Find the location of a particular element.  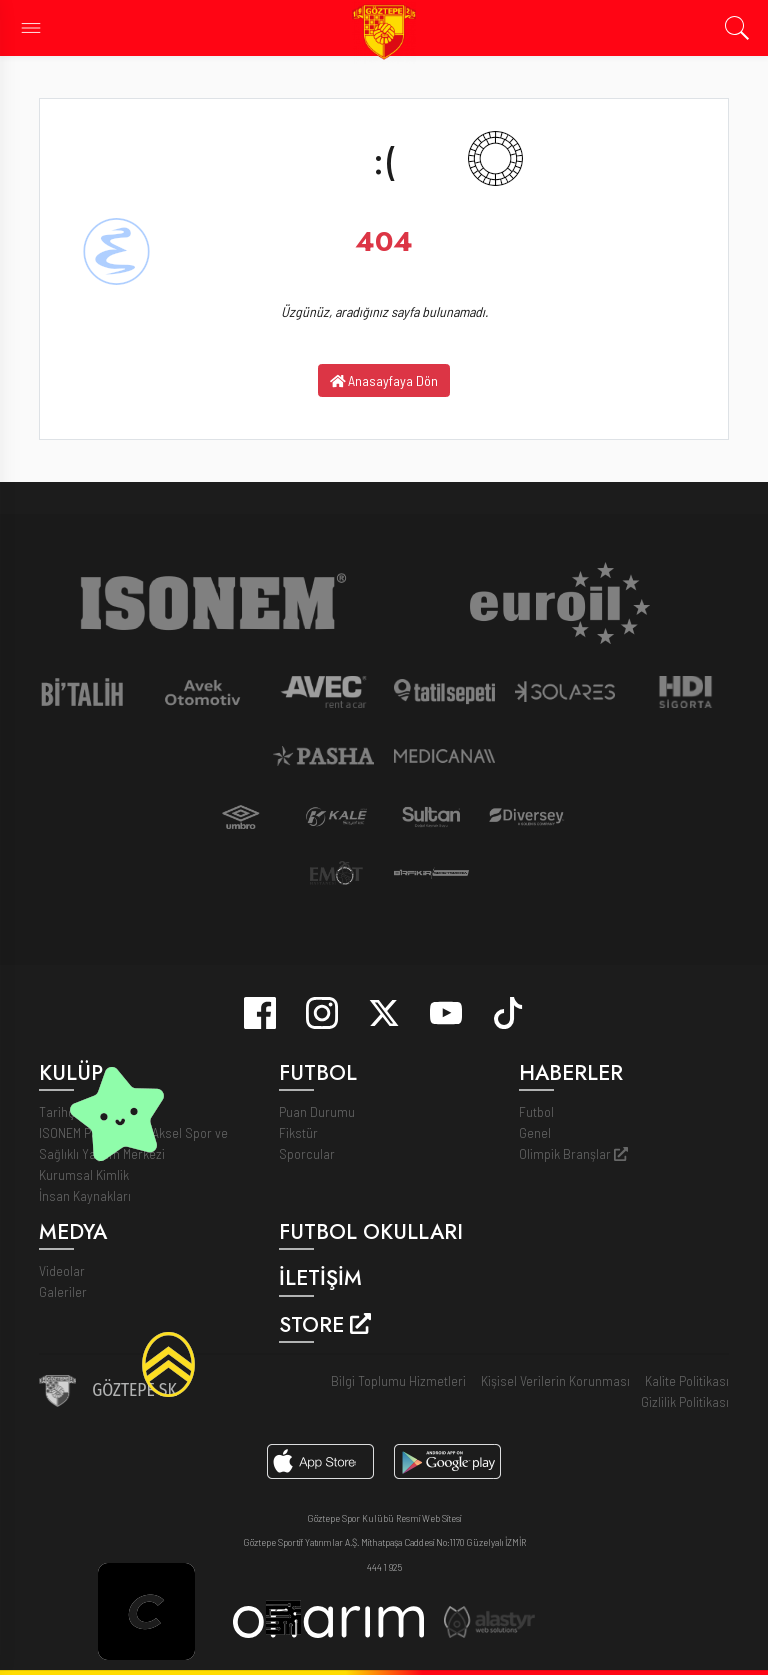

citroën brand logo is located at coordinates (168, 1364).